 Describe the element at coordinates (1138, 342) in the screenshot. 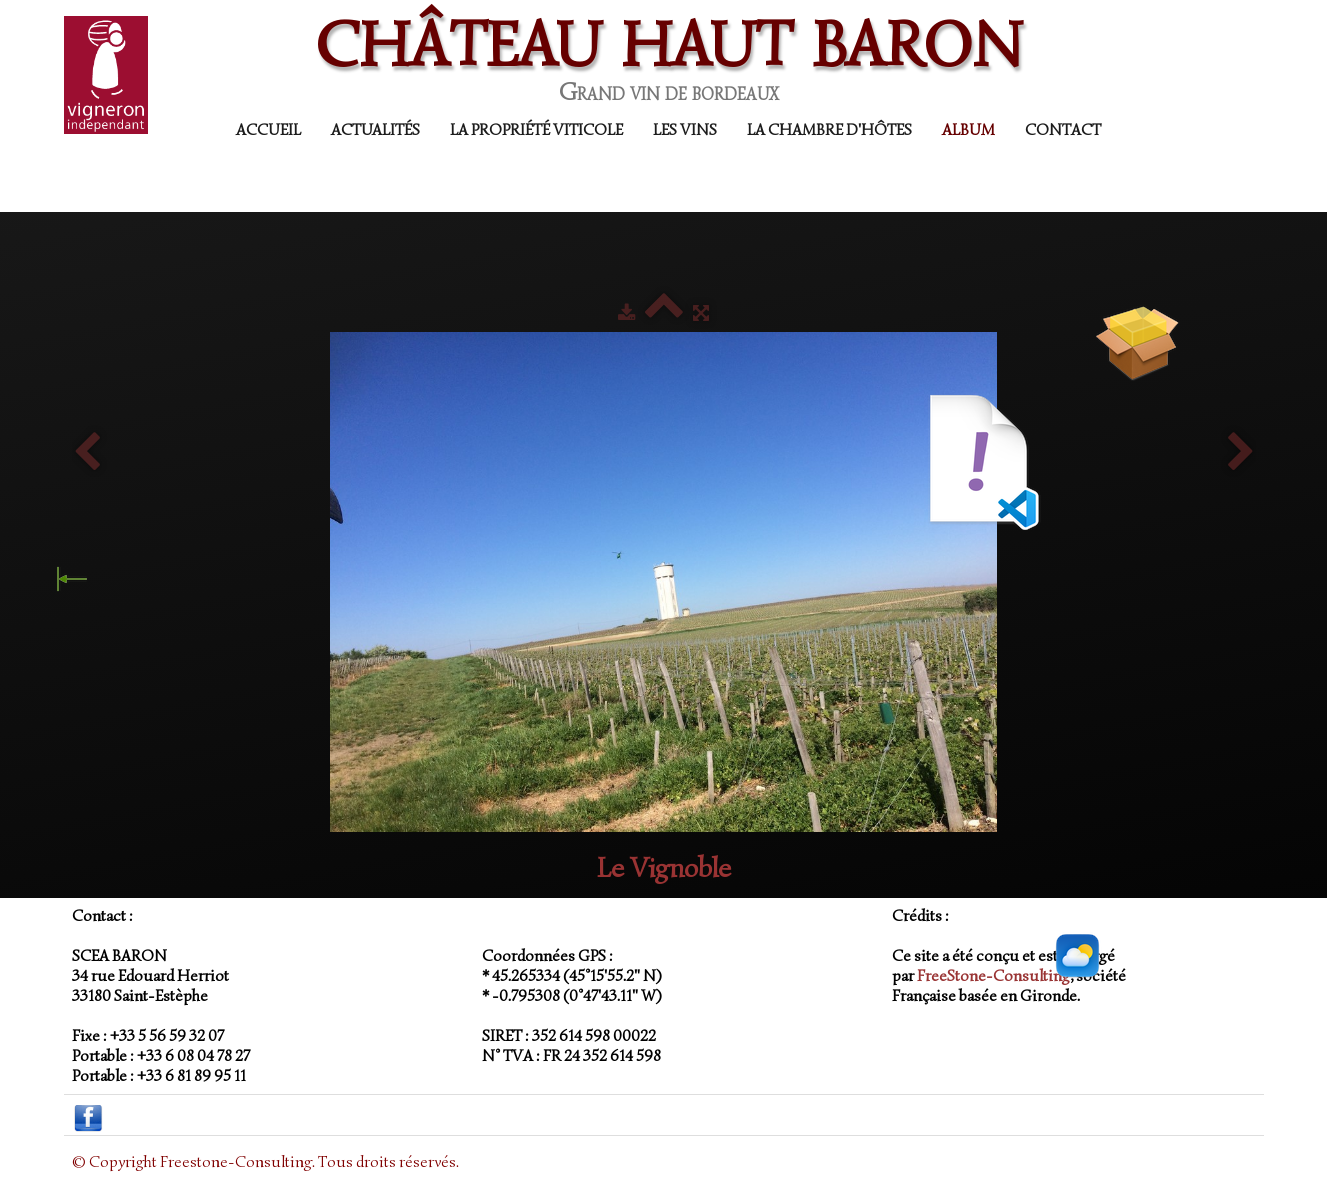

I see `open installer package` at that location.